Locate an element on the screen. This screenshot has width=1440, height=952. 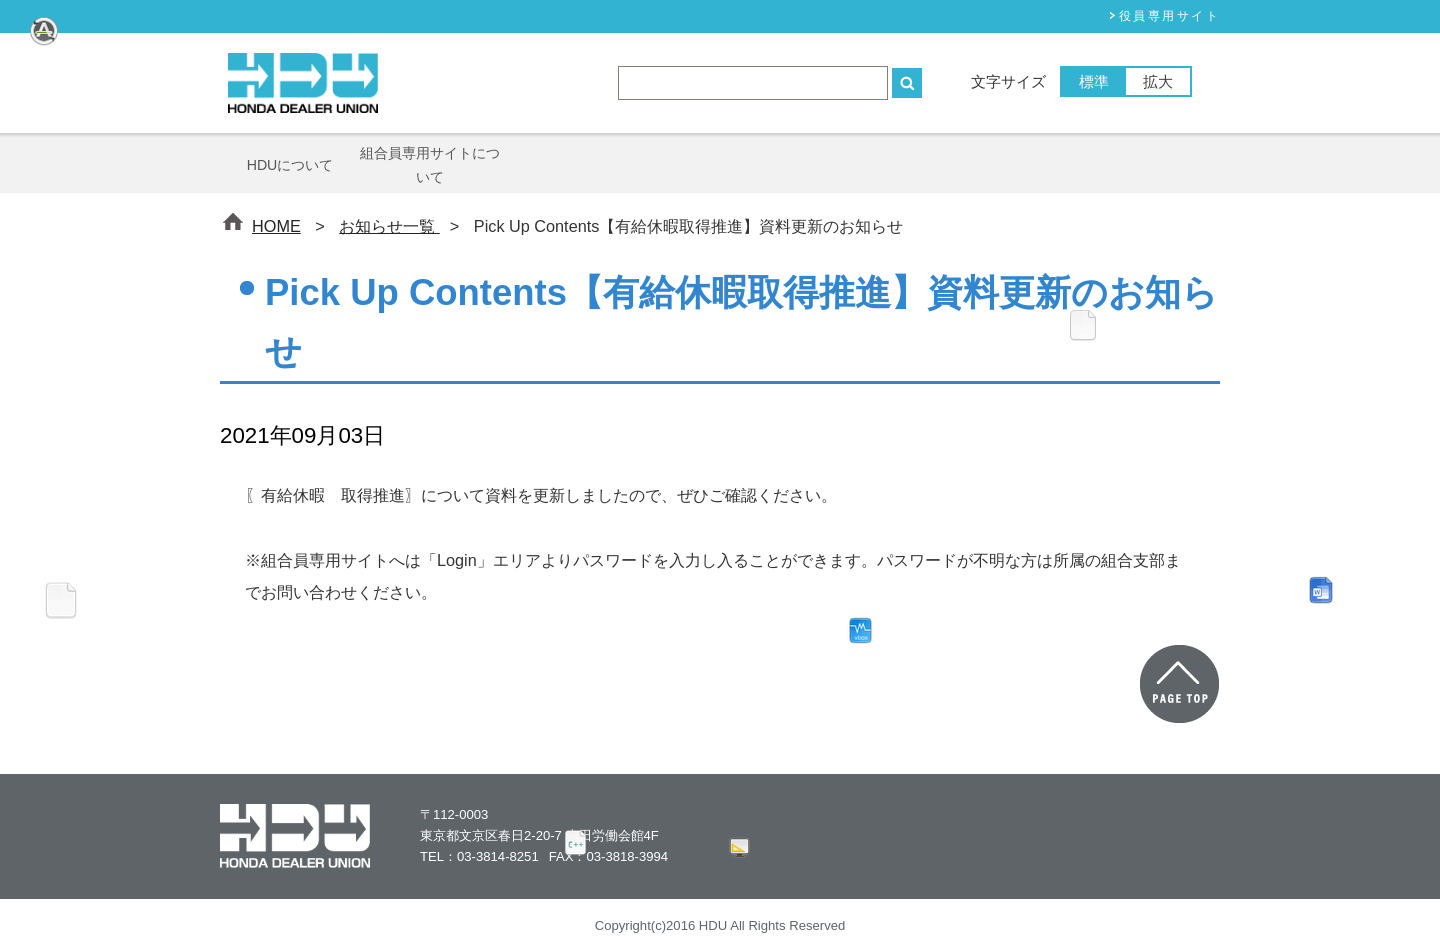
indicates an empty or zero-byte file is located at coordinates (61, 600).